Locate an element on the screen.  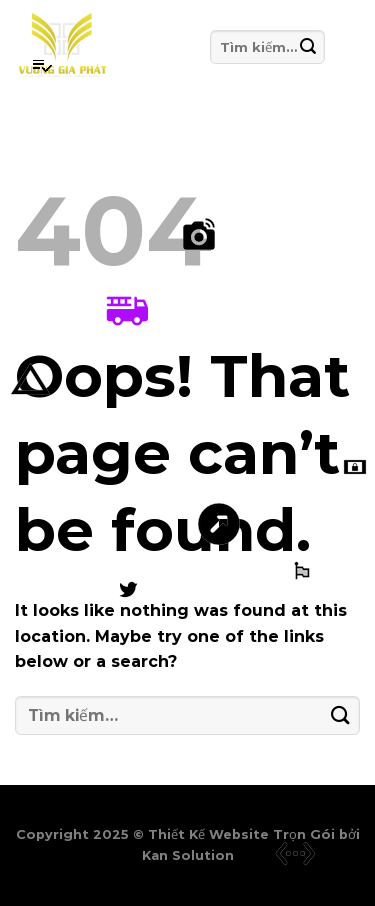
view change history or version log is located at coordinates (30, 378).